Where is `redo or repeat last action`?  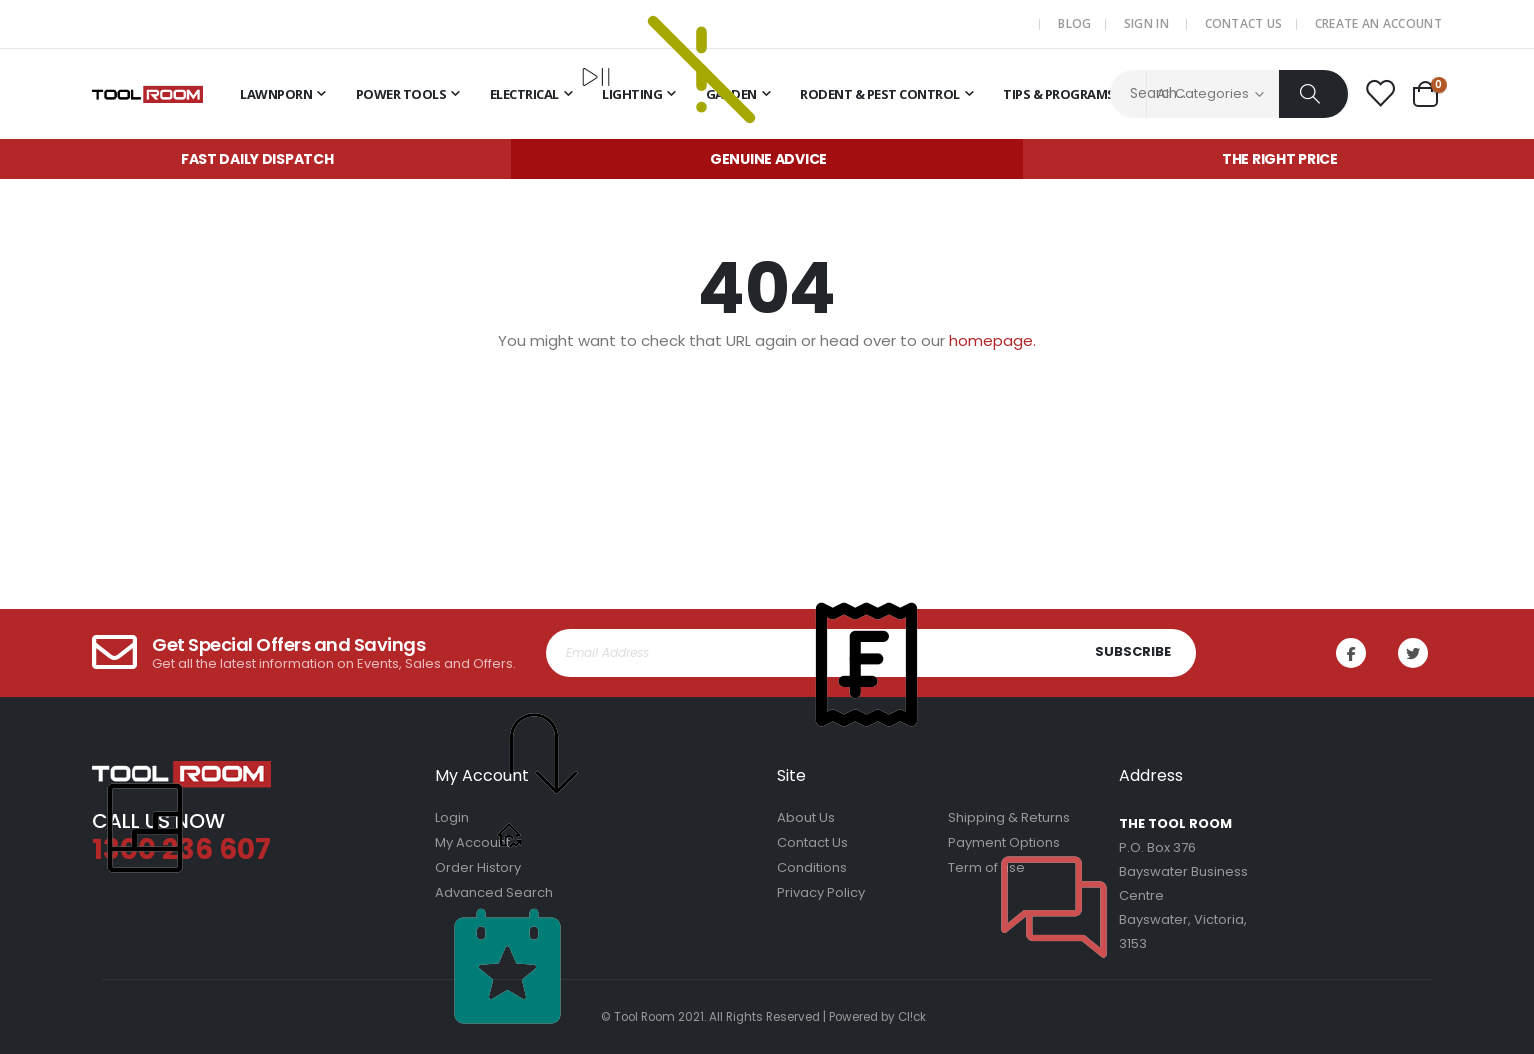
redo or repeat last action is located at coordinates (540, 753).